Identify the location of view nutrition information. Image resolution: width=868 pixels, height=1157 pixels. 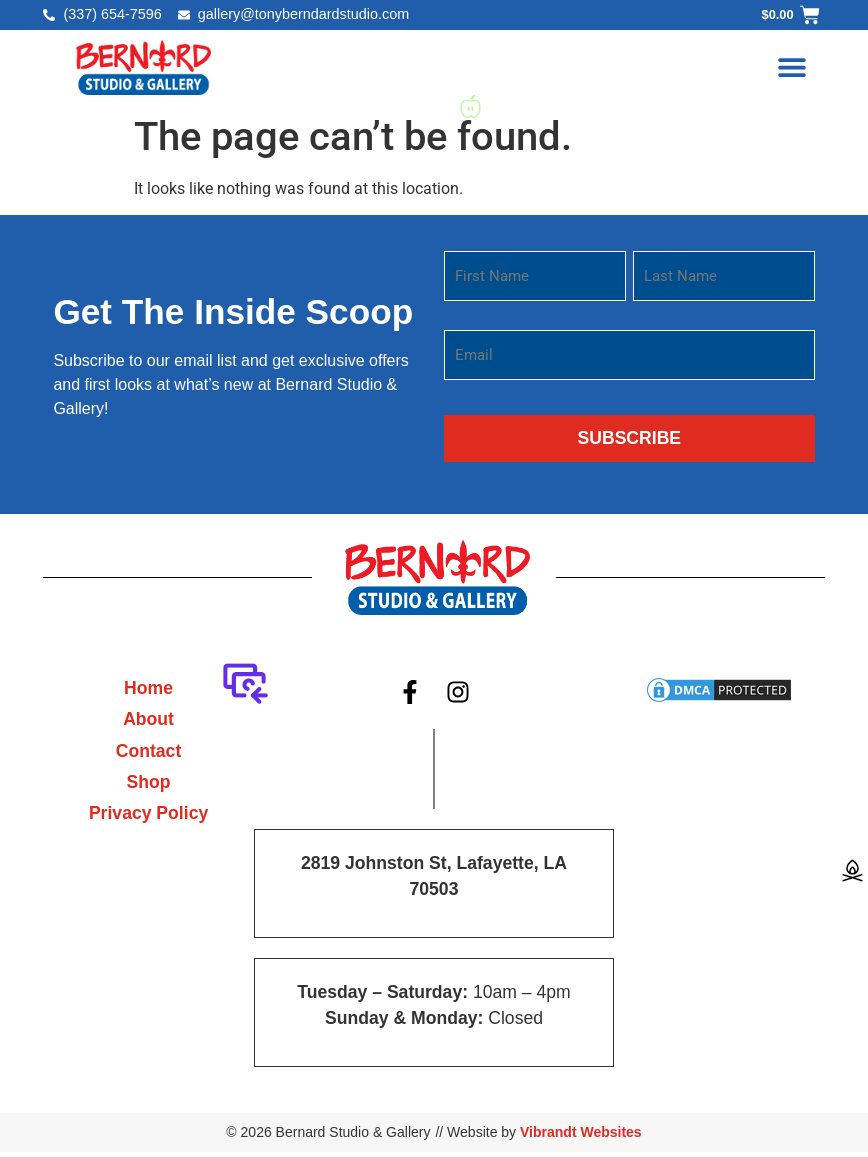
(470, 106).